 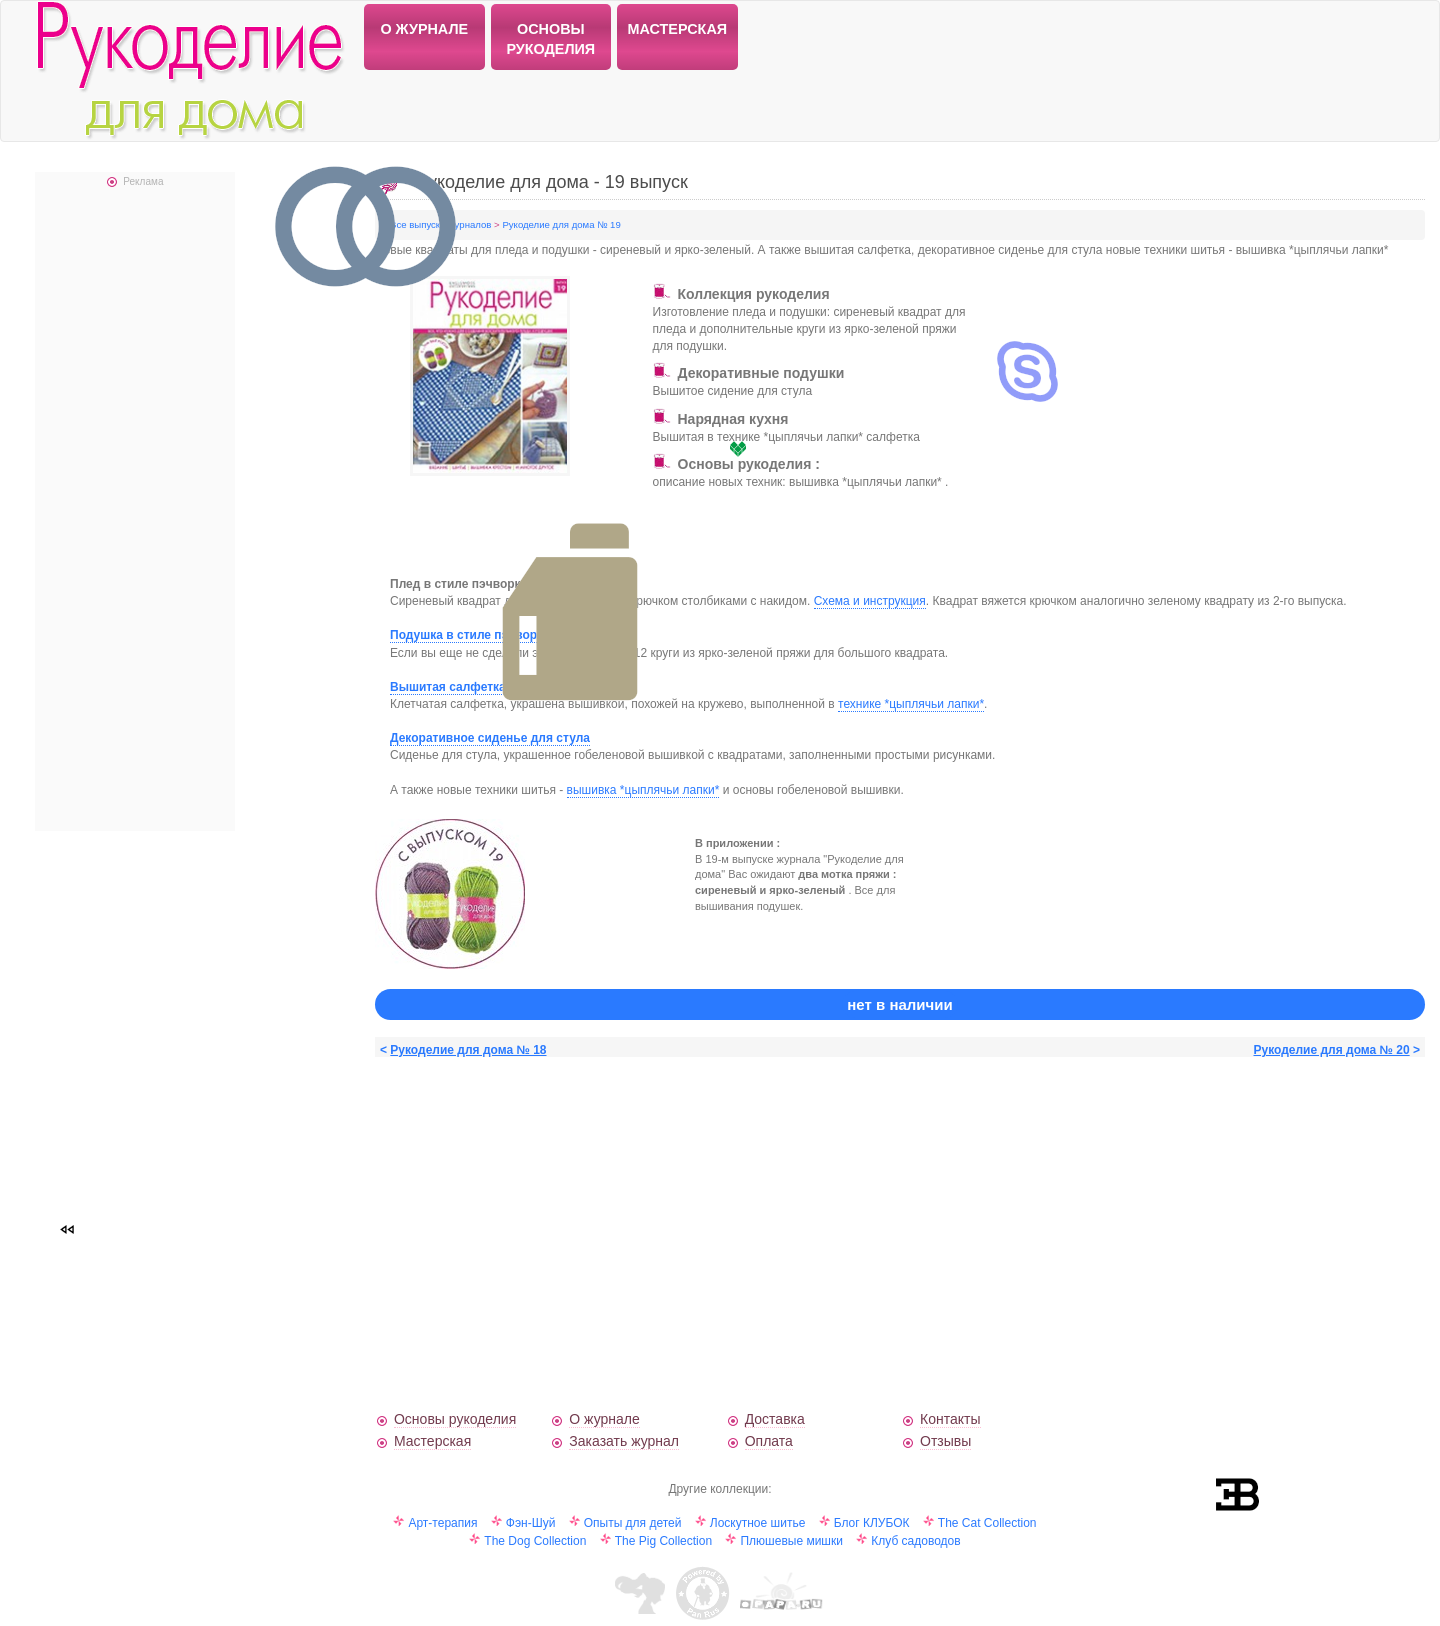 I want to click on rewind or skip backward in media playback, so click(x=67, y=1229).